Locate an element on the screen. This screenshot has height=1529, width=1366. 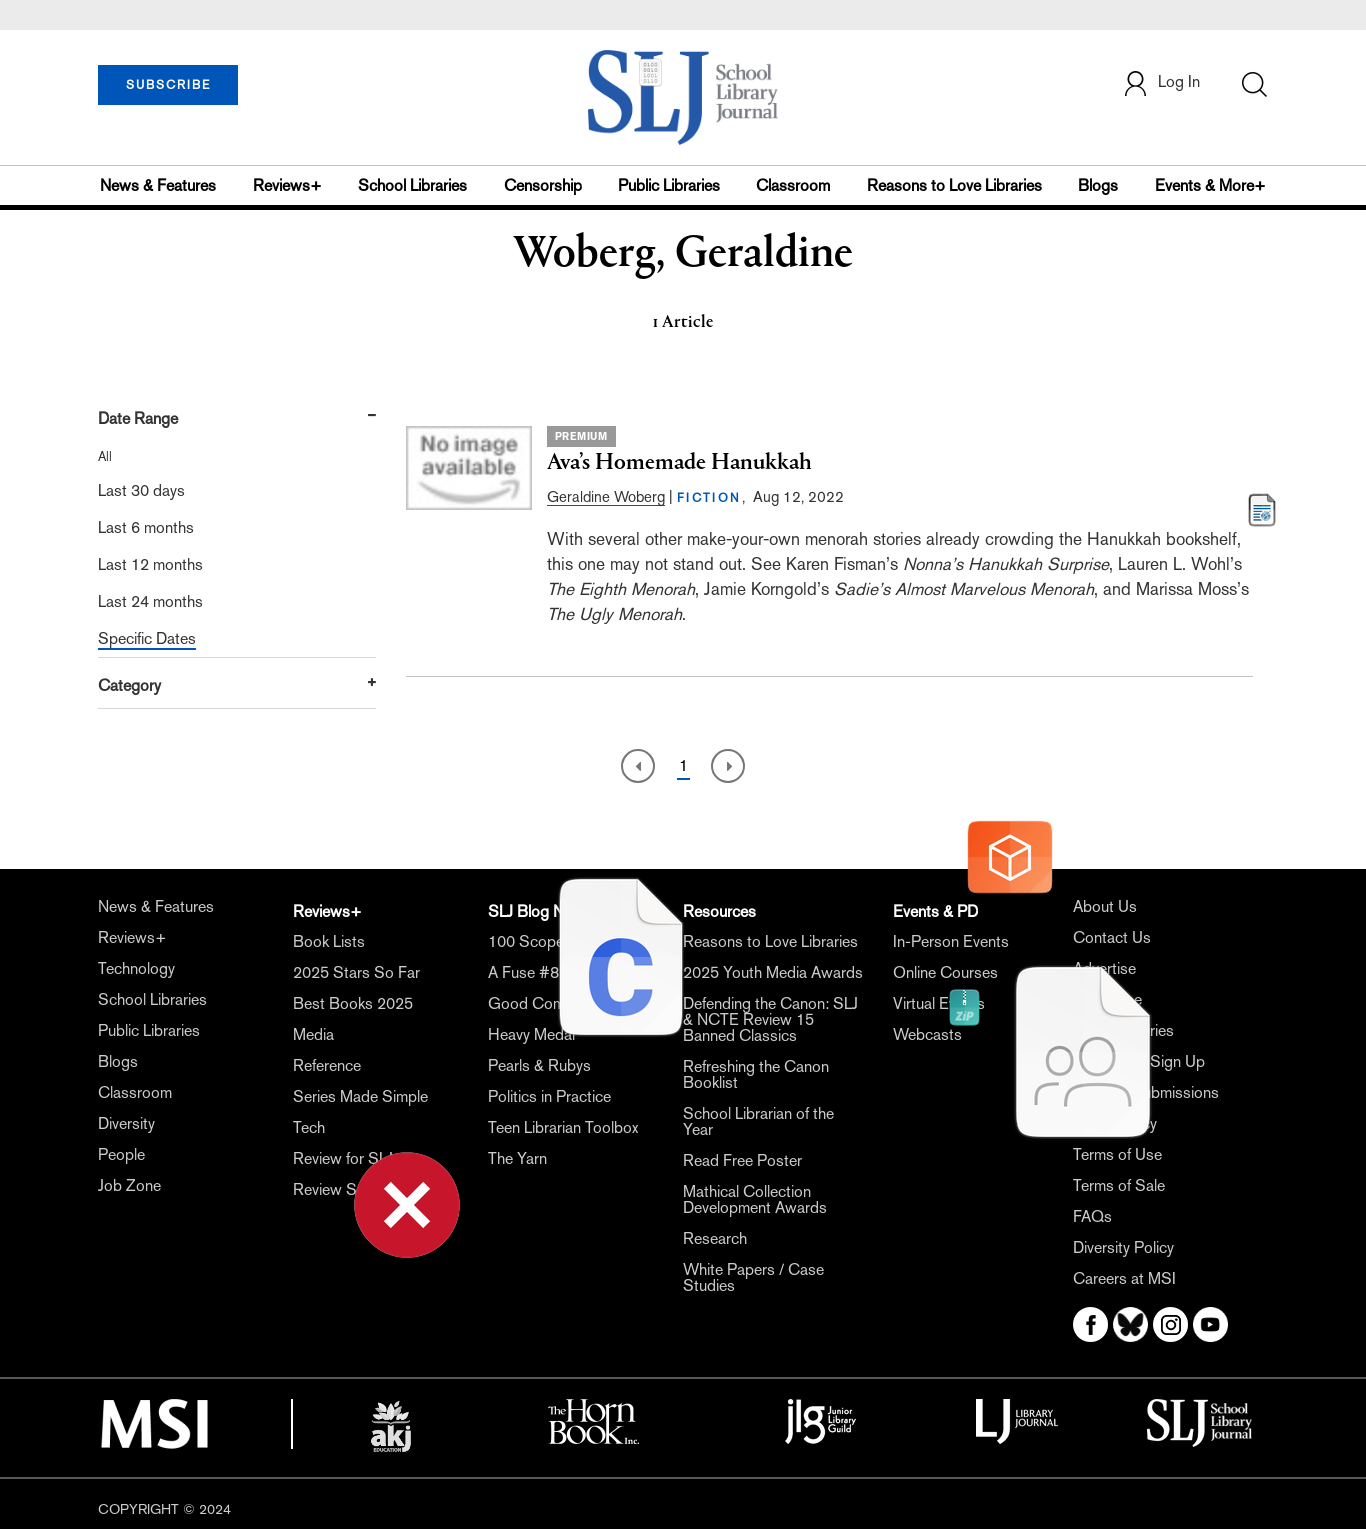
open a 3D model file in STL format is located at coordinates (1010, 854).